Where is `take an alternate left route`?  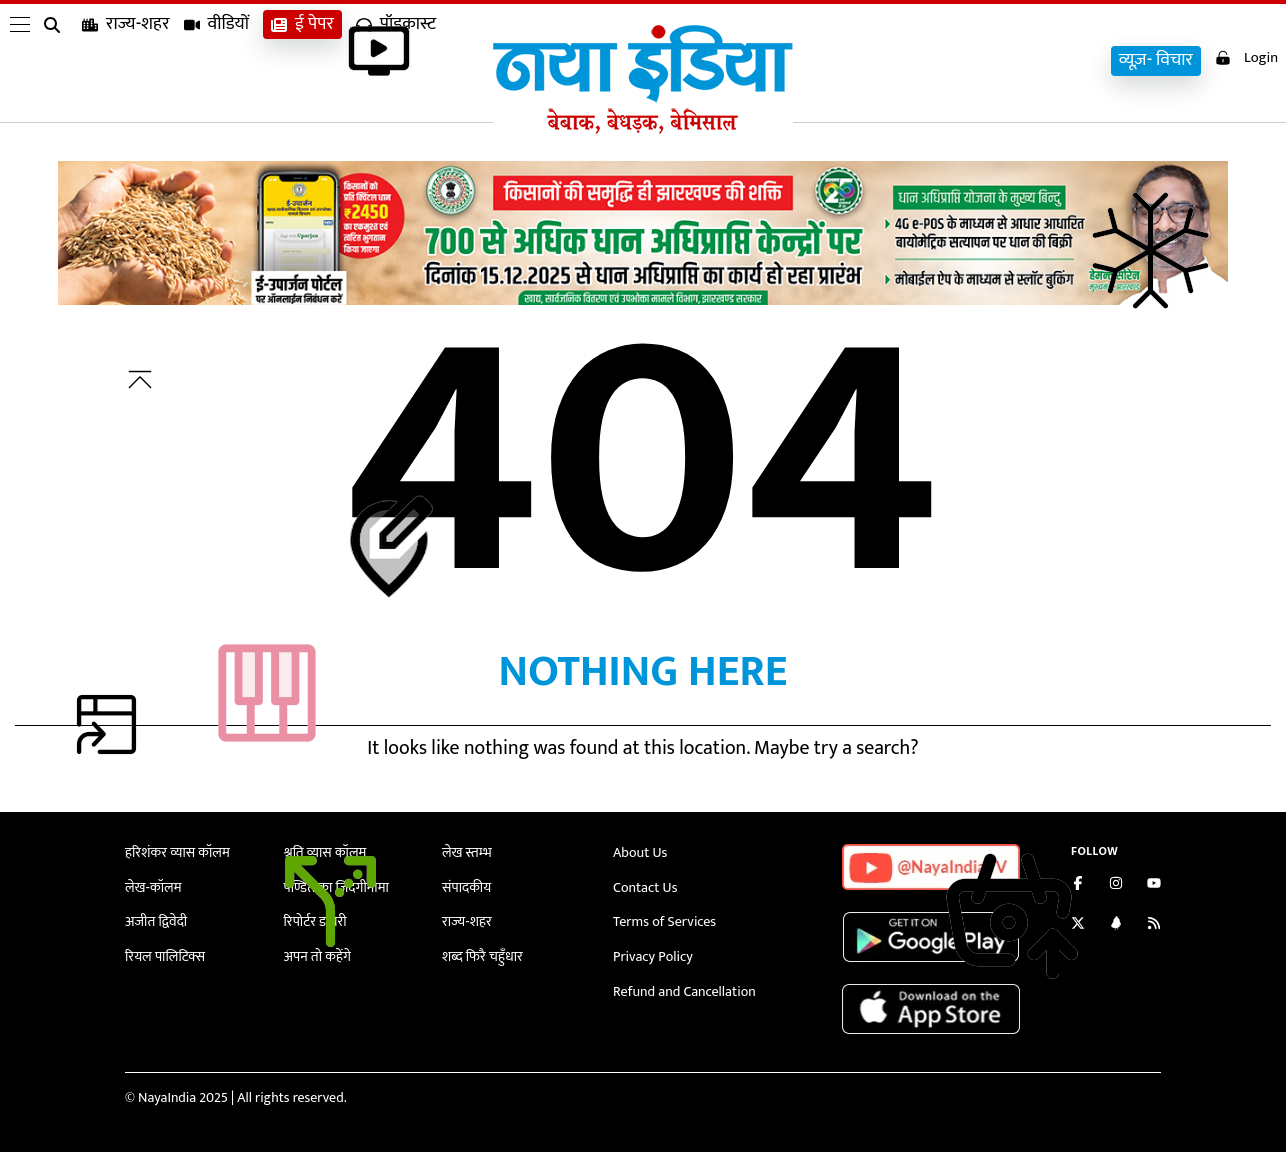
take an alternate left route is located at coordinates (330, 901).